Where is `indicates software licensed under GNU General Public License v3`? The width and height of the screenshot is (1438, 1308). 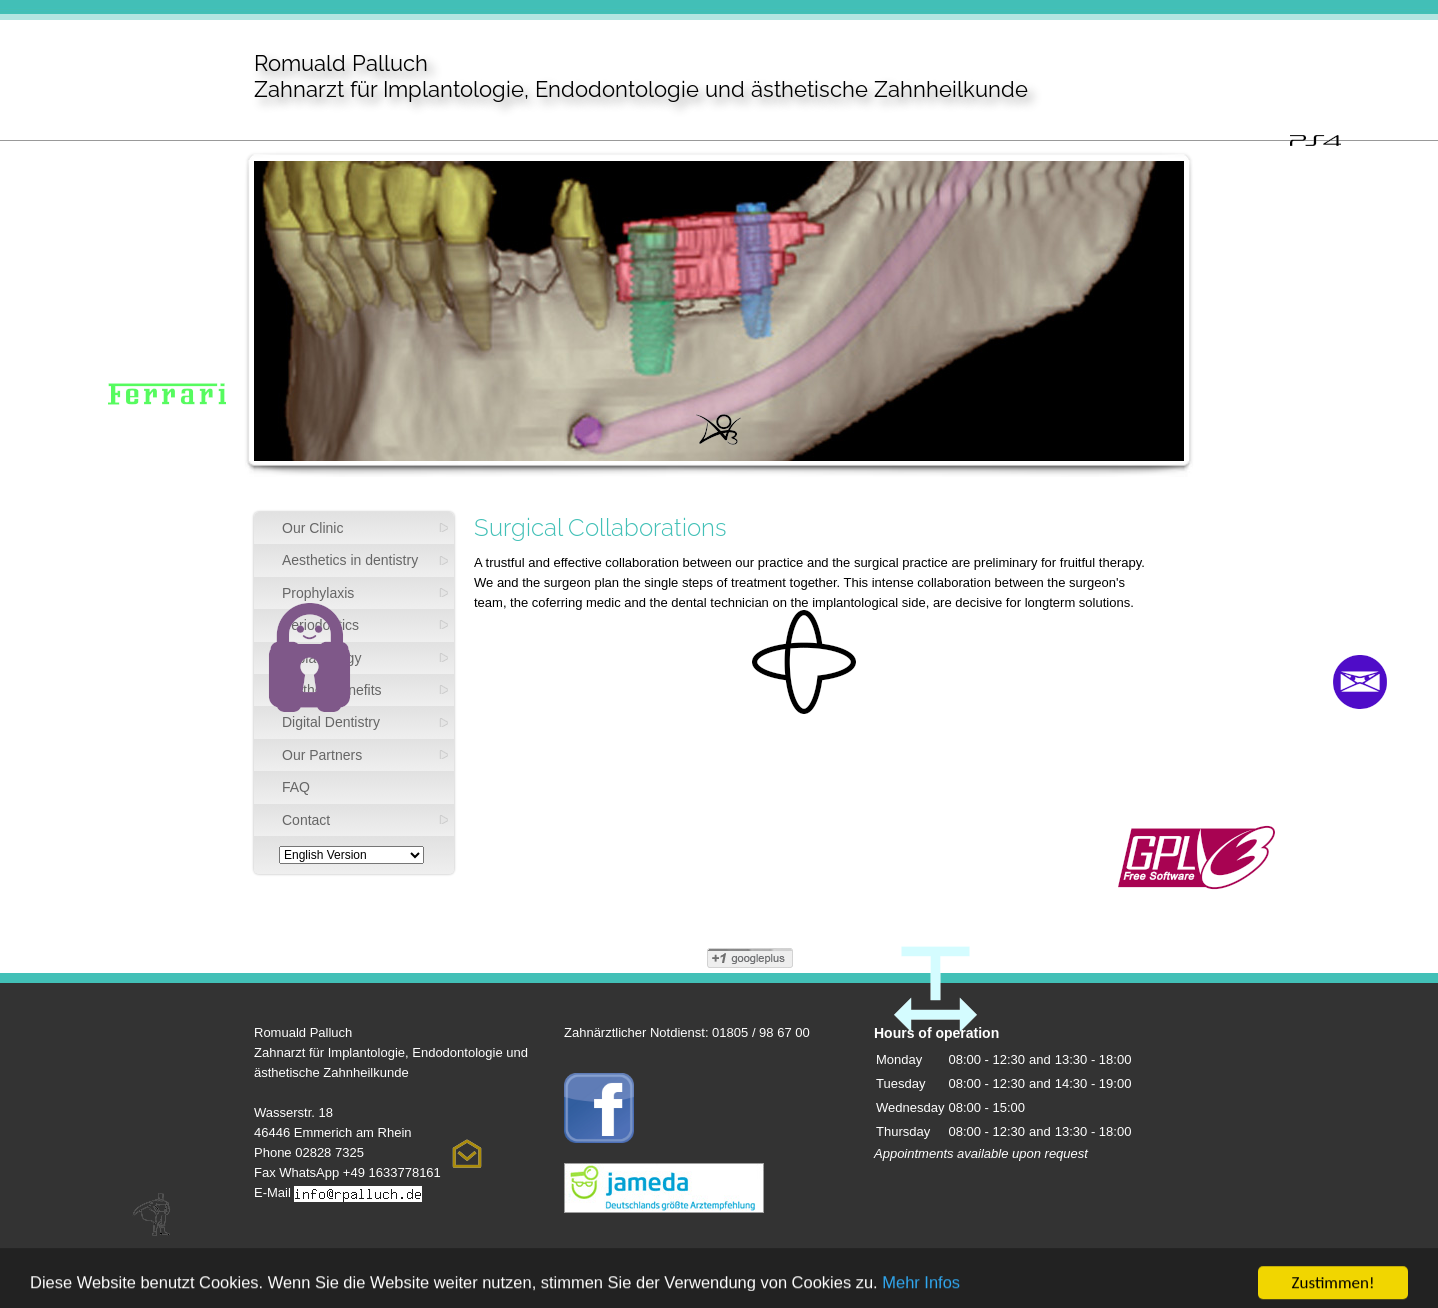
indicates software licensed under GNU General Public License v3 is located at coordinates (1196, 857).